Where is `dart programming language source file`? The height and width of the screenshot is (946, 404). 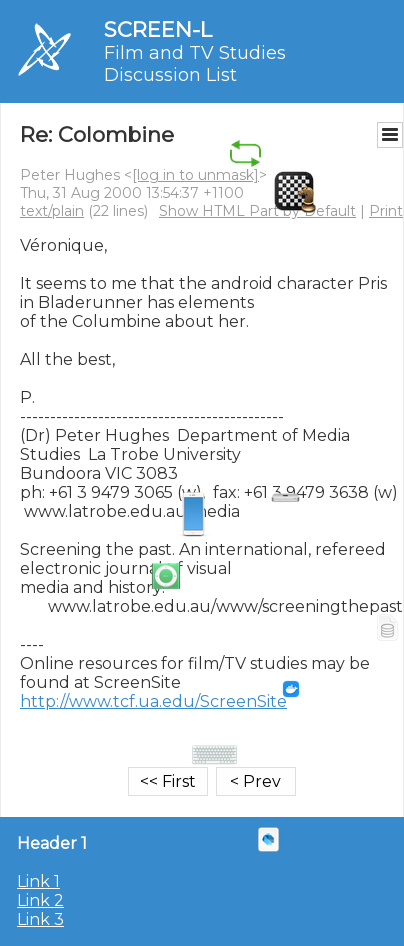 dart programming language source file is located at coordinates (268, 839).